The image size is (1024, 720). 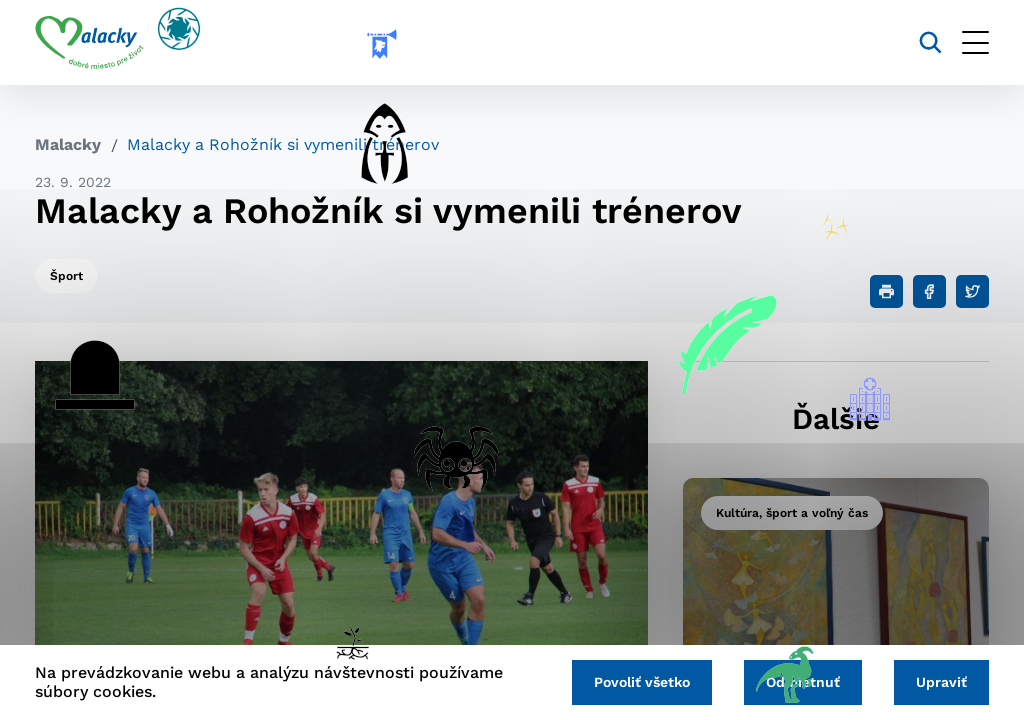 What do you see at coordinates (456, 460) in the screenshot?
I see `indicates bug or pest-related content in a game` at bounding box center [456, 460].